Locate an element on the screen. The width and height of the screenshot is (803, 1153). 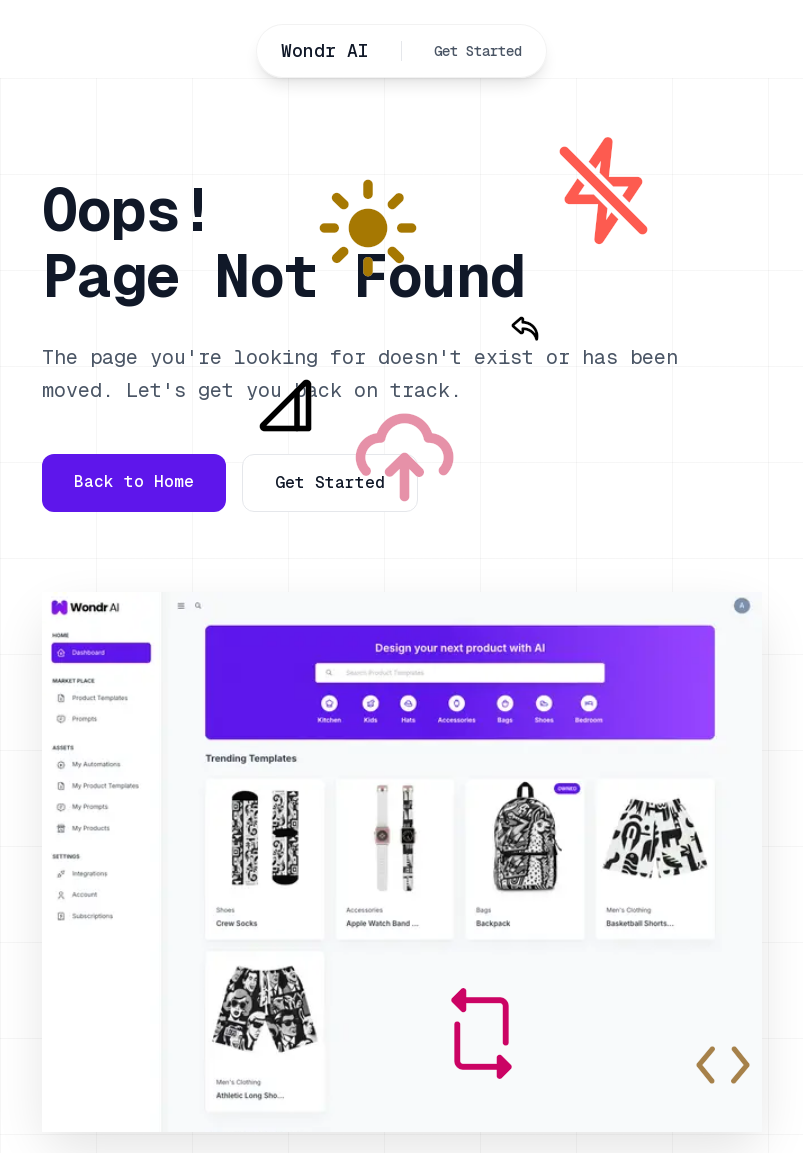
upload file to cloud storage is located at coordinates (404, 457).